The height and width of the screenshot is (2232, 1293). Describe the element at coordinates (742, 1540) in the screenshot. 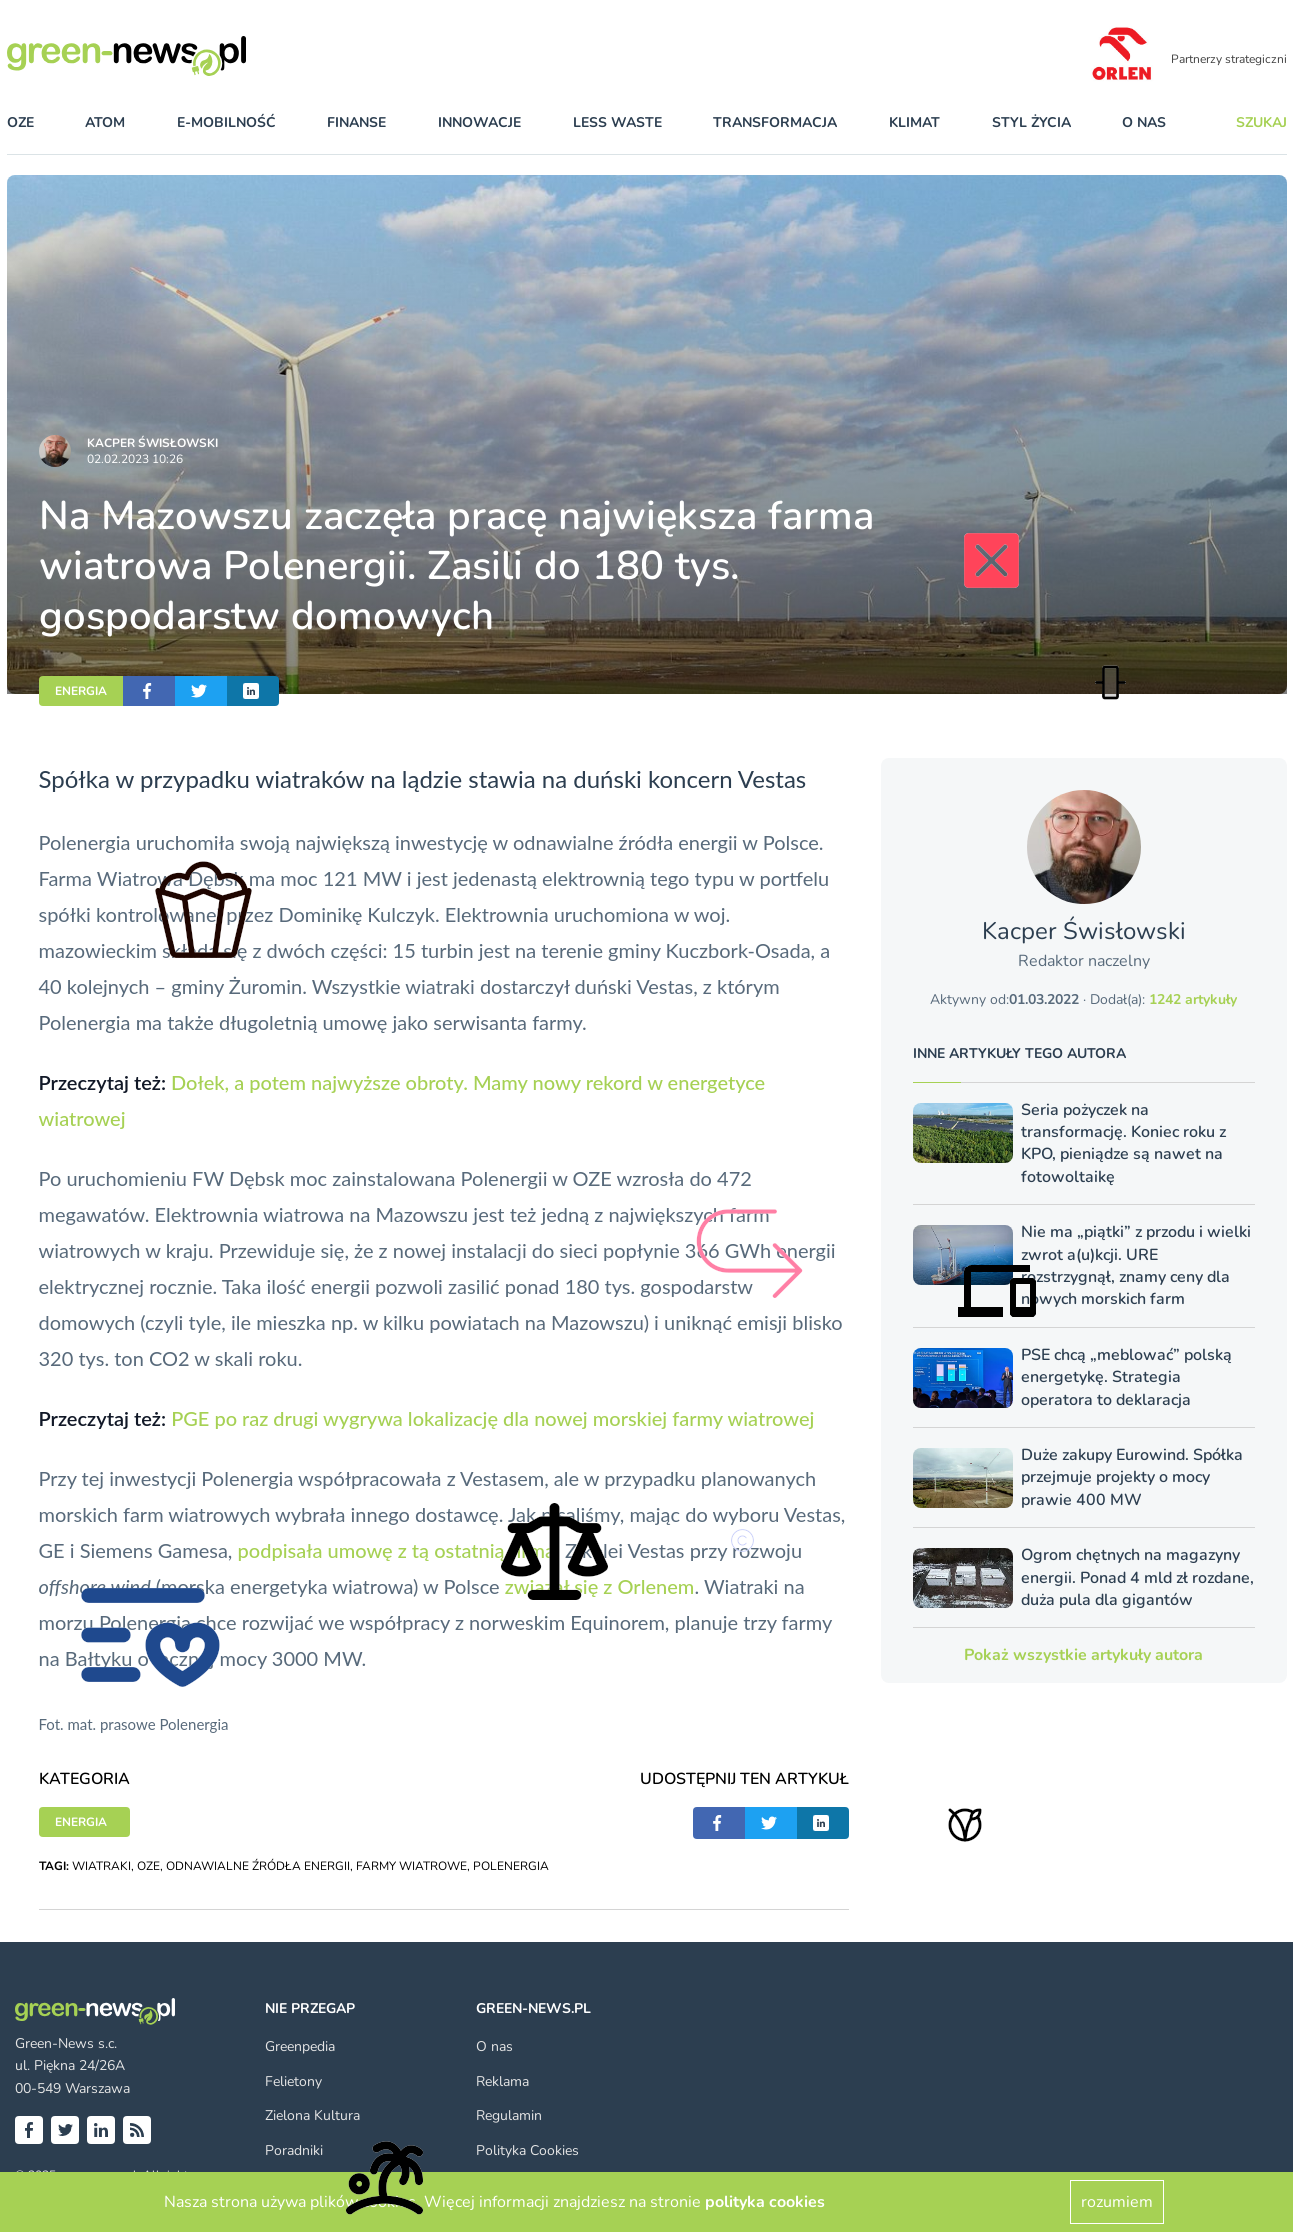

I see `indicates copyrighted content` at that location.